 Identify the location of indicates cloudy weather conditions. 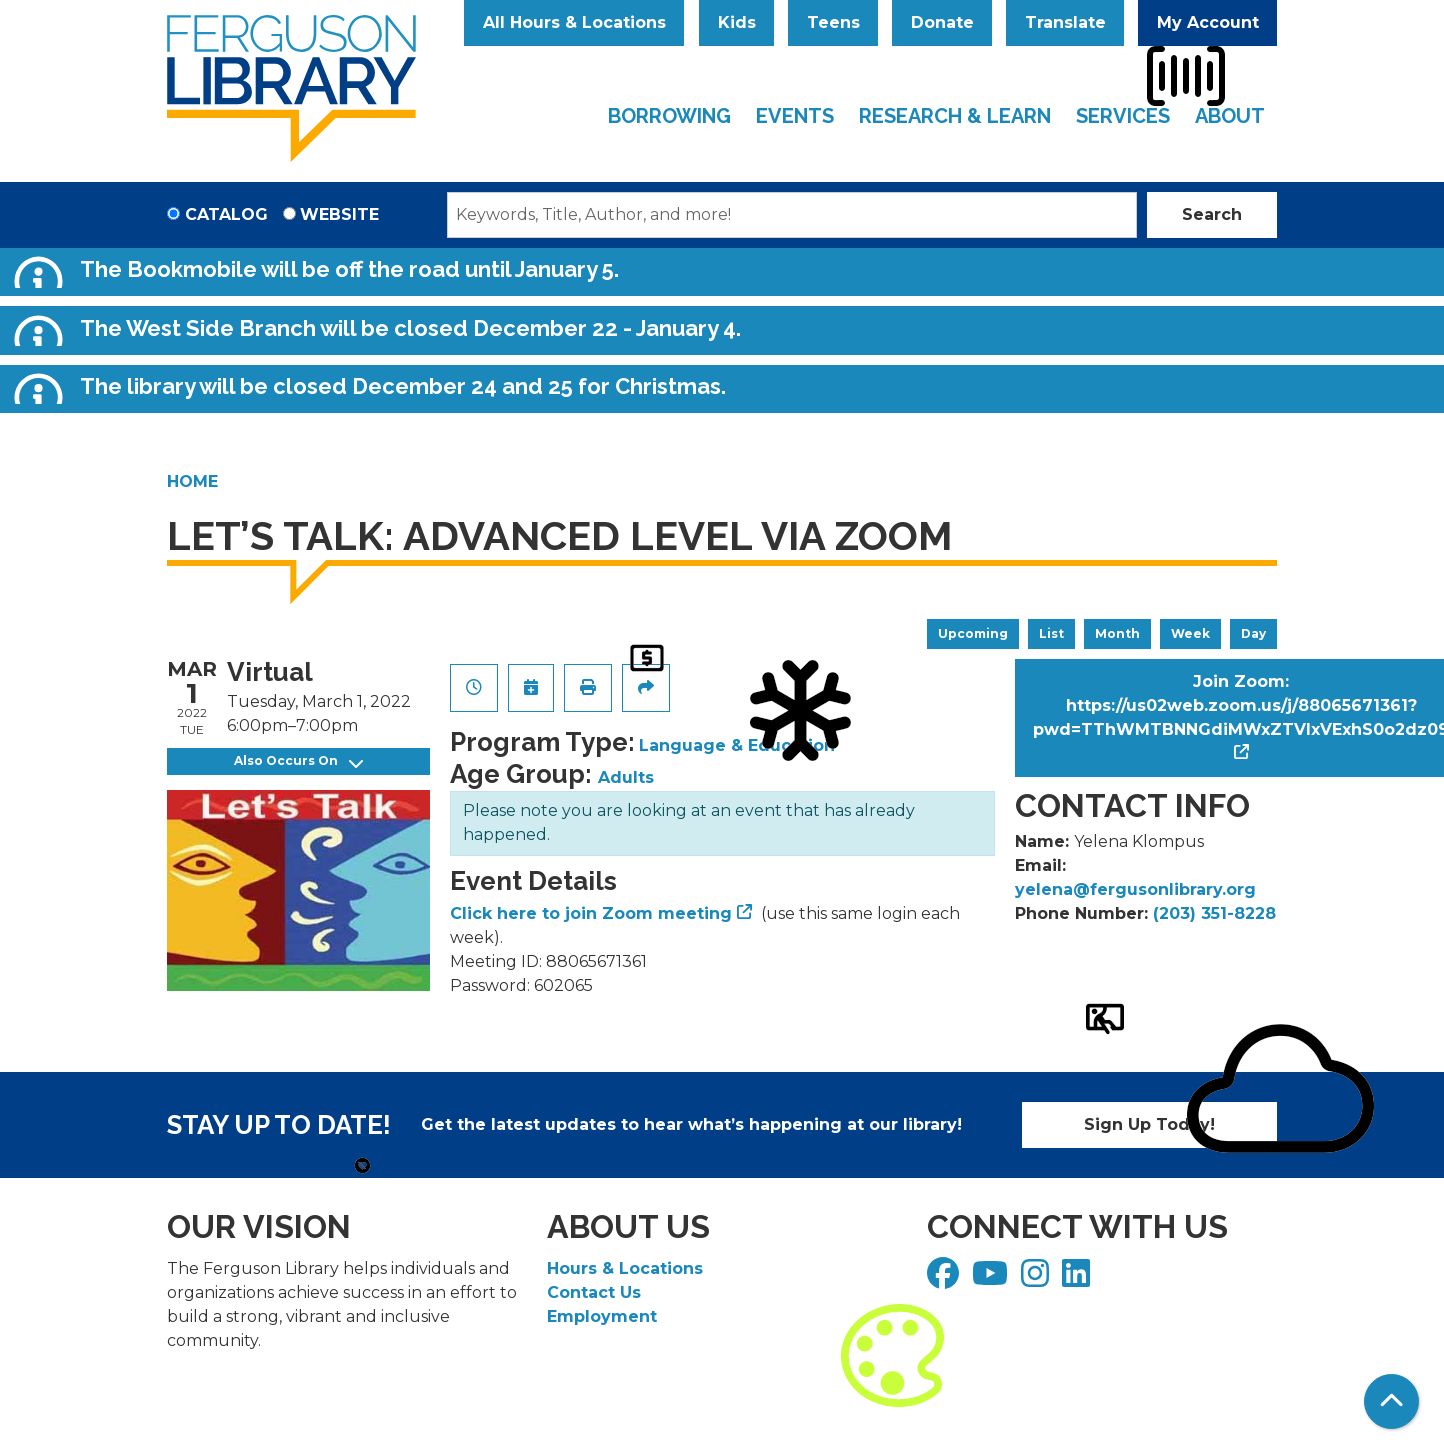
(1280, 1088).